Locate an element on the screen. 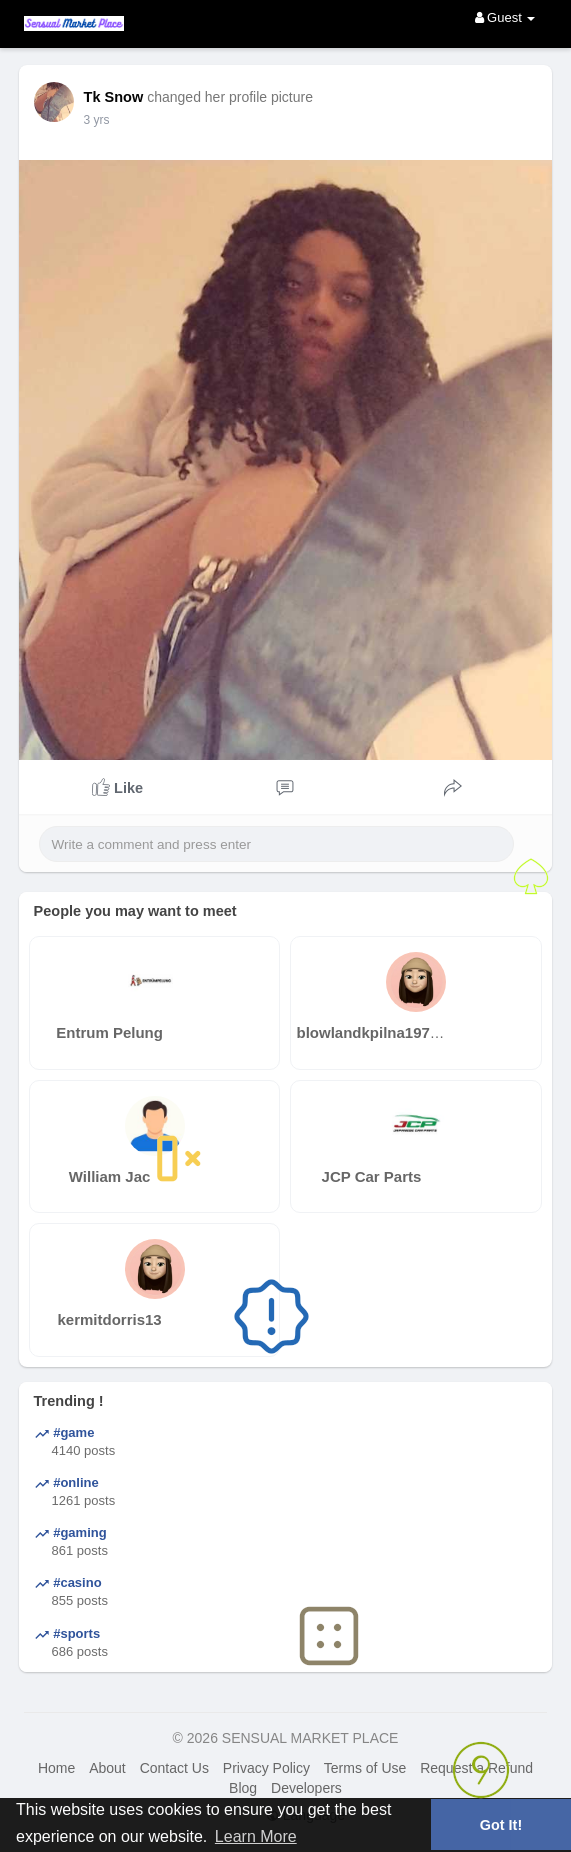  indicates nine items or notifications is located at coordinates (481, 1770).